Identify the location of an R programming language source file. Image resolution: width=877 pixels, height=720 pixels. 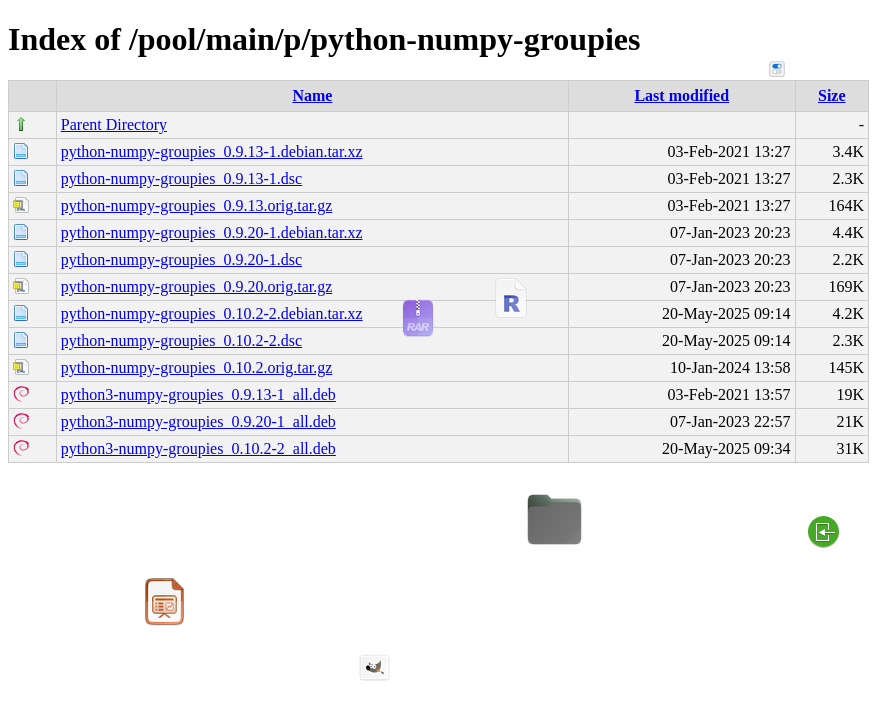
(511, 298).